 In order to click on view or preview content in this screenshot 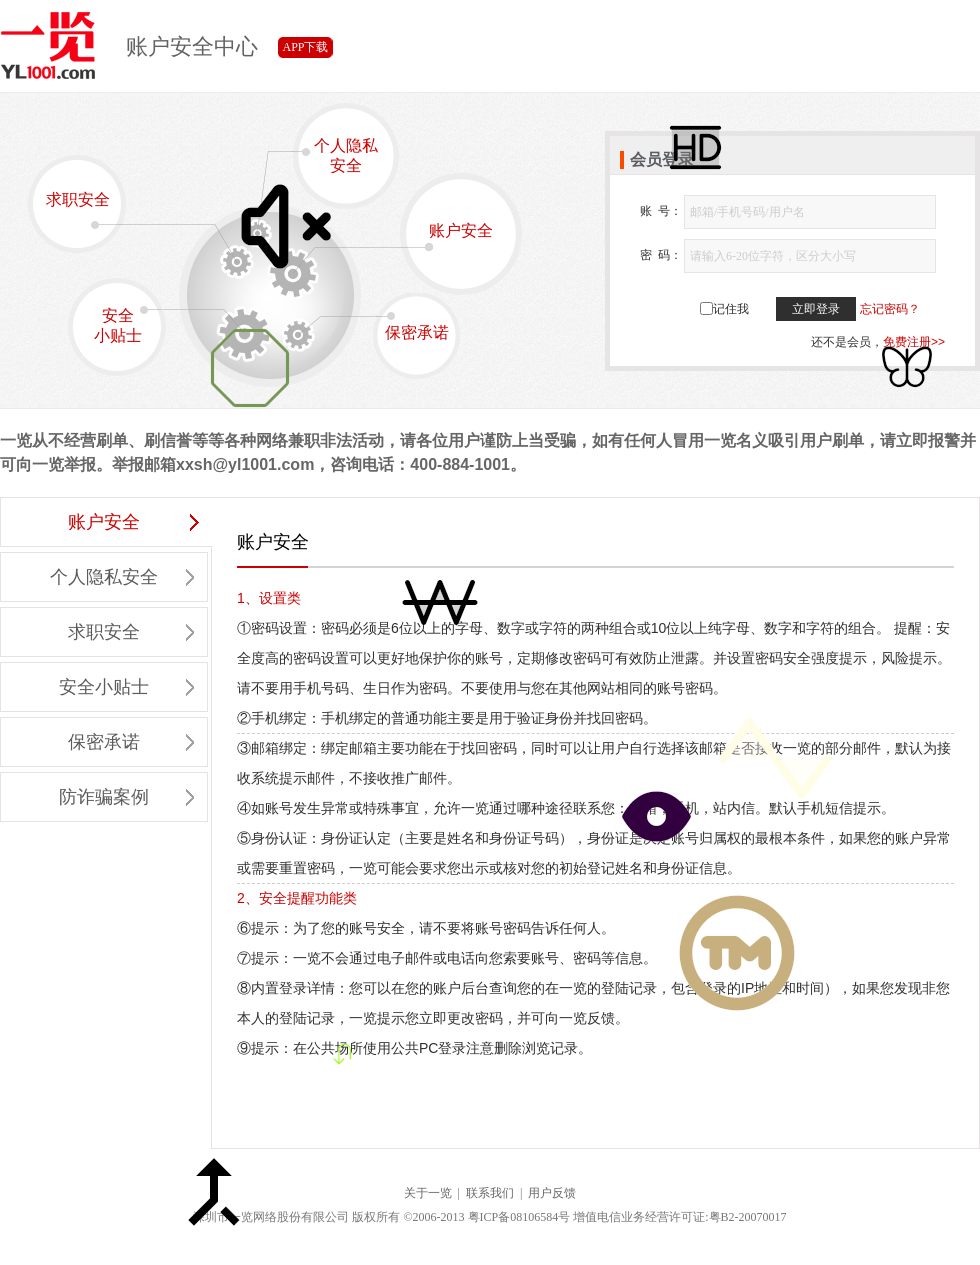, I will do `click(656, 816)`.